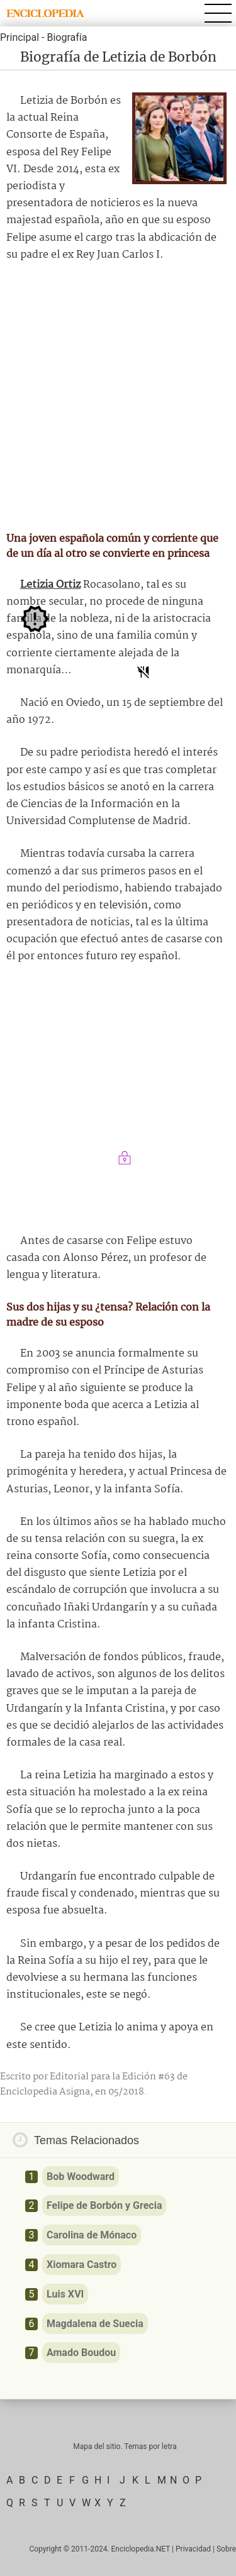 The width and height of the screenshot is (236, 2576). What do you see at coordinates (125, 1159) in the screenshot?
I see `access security or privacy settings` at bounding box center [125, 1159].